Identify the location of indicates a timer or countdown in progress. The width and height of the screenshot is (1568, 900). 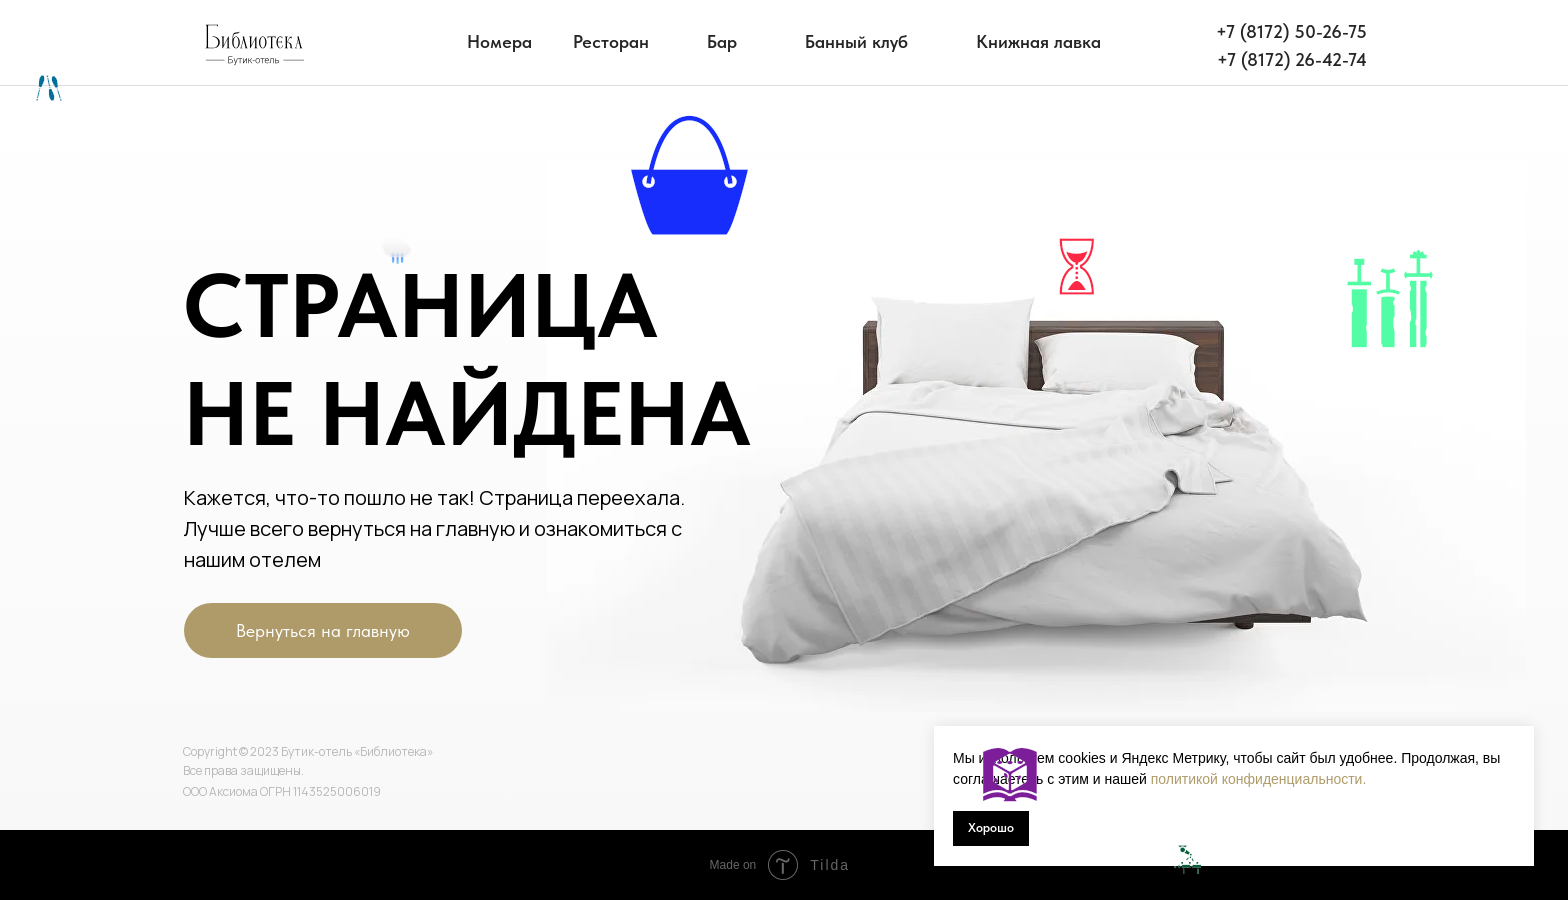
(1076, 266).